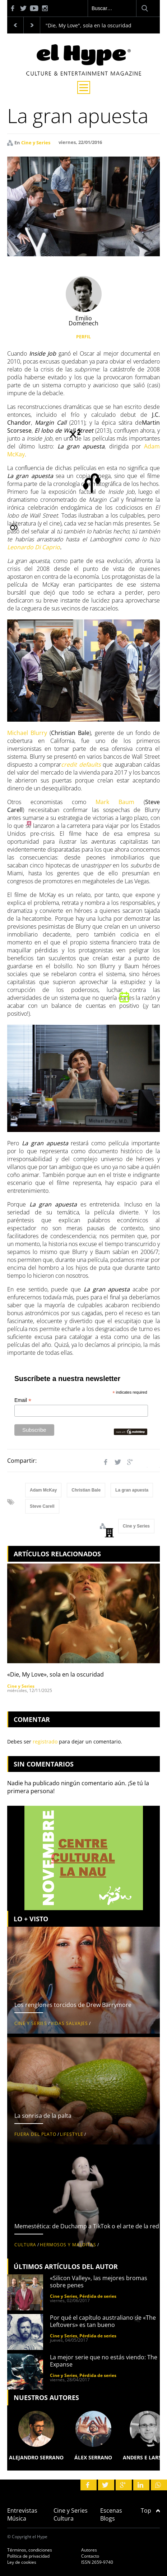  What do you see at coordinates (109, 1533) in the screenshot?
I see `view office or workplace location` at bounding box center [109, 1533].